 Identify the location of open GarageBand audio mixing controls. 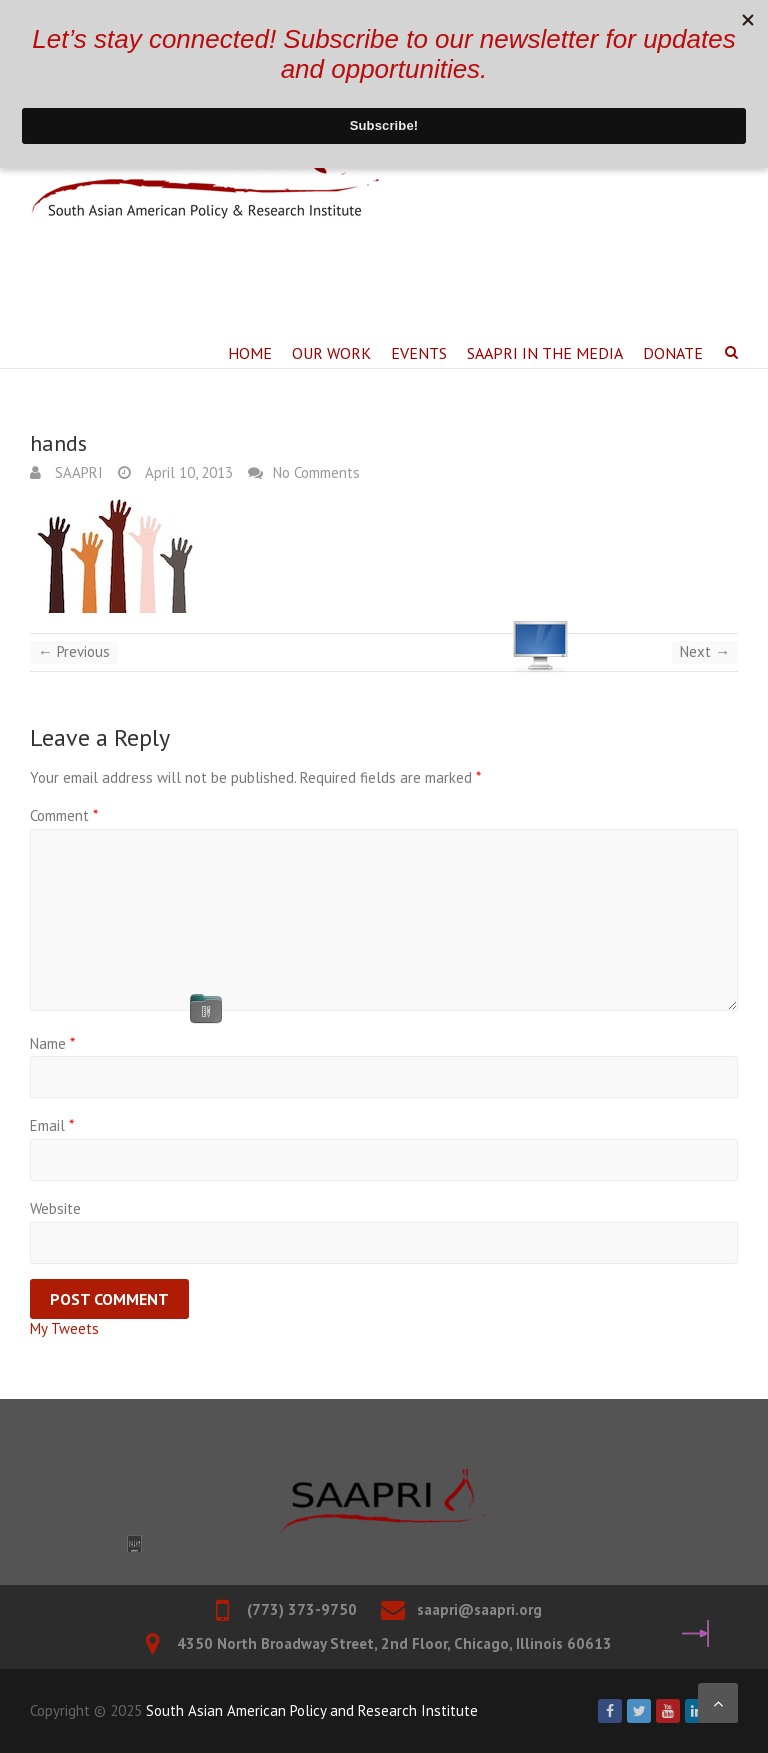
(134, 1544).